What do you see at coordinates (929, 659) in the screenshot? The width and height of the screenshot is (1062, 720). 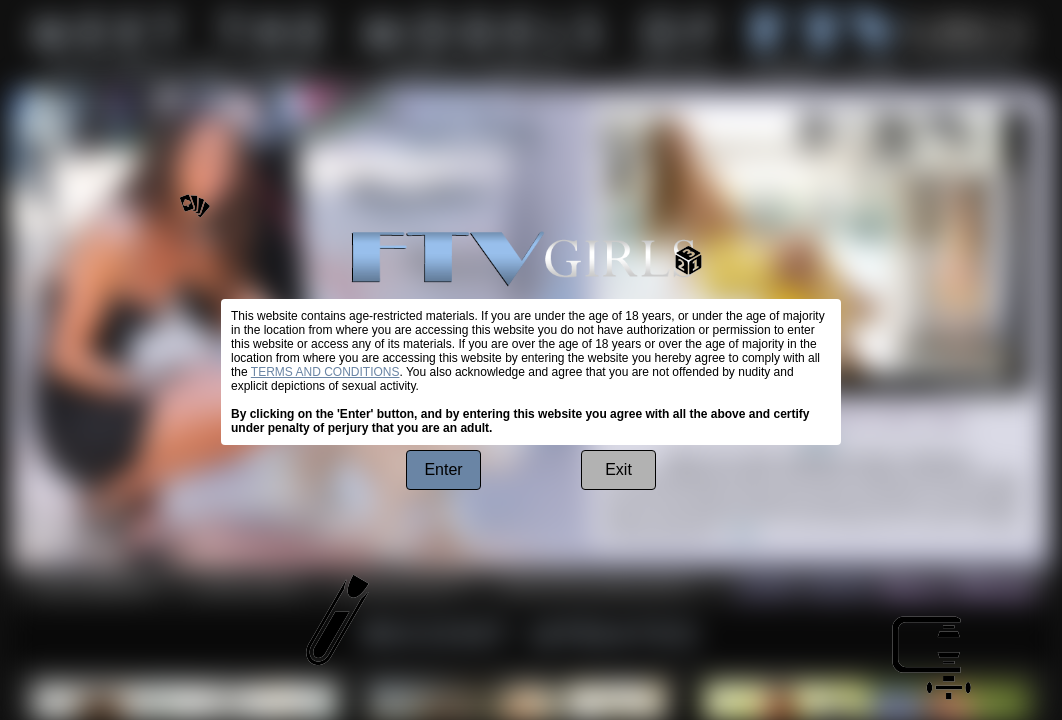 I see `clamp or secure an object in place` at bounding box center [929, 659].